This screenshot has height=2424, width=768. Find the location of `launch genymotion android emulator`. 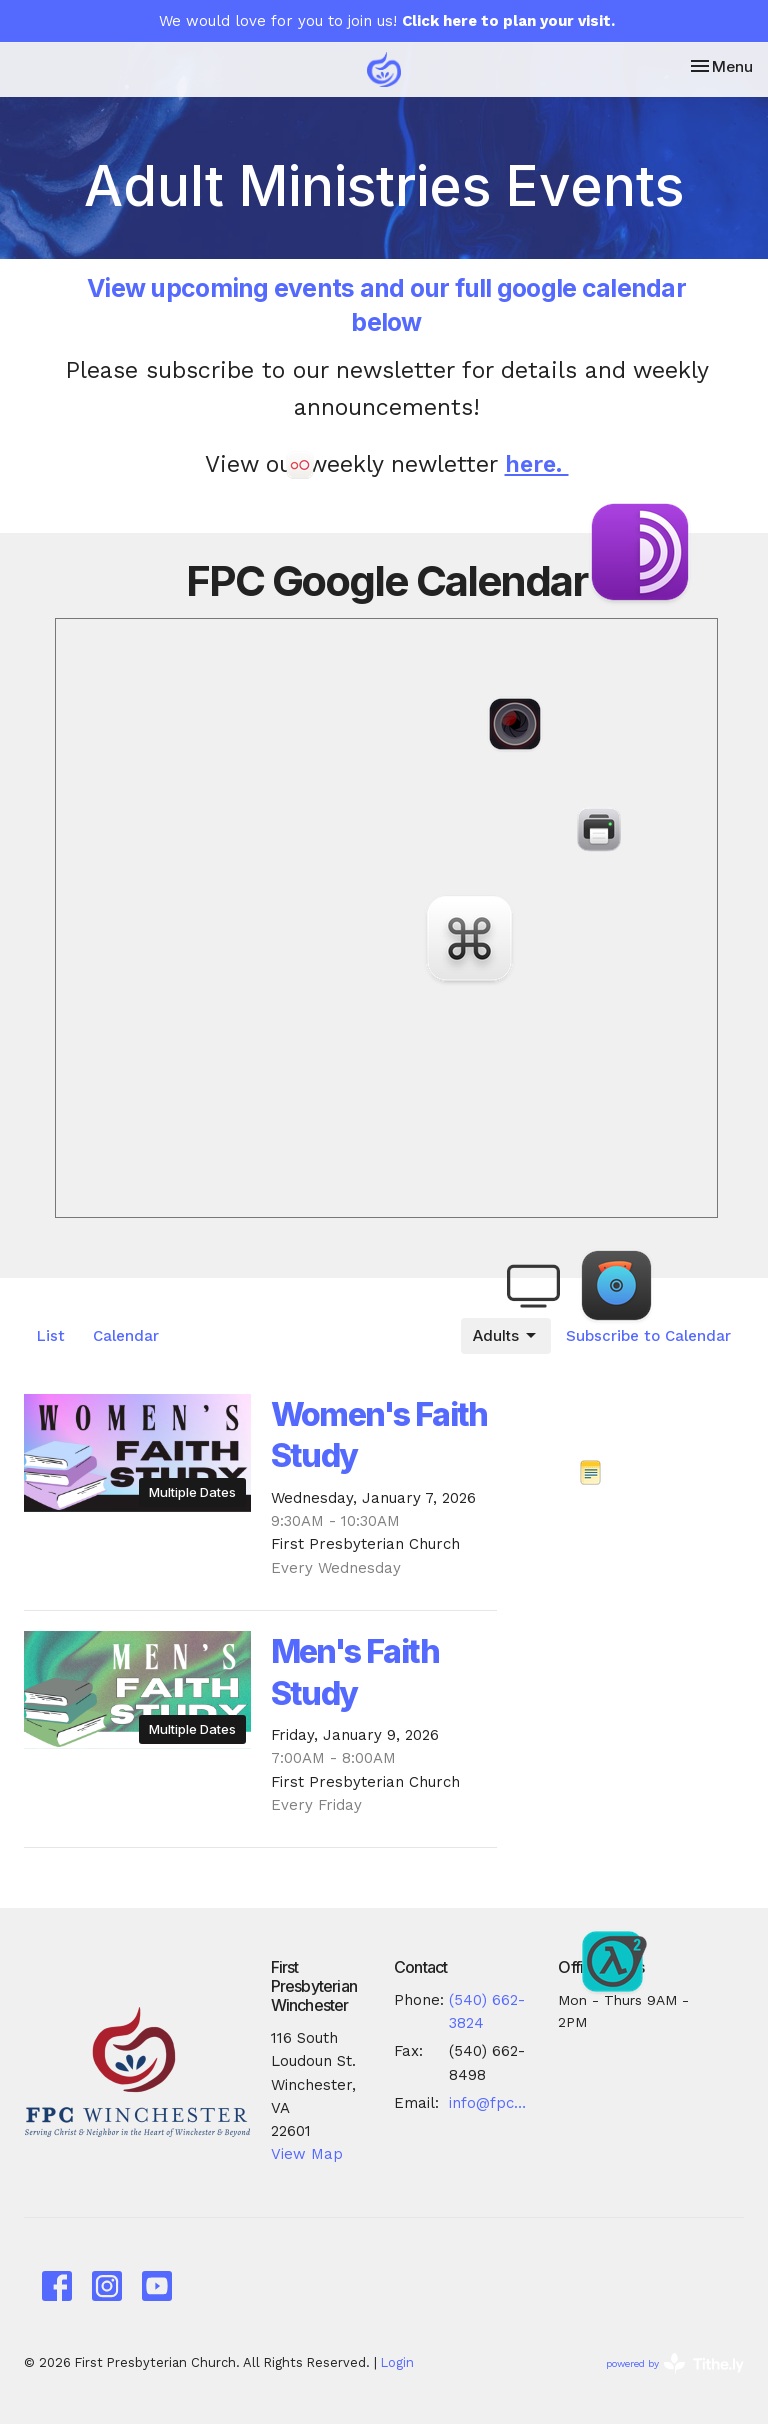

launch genymotion android emulator is located at coordinates (300, 465).